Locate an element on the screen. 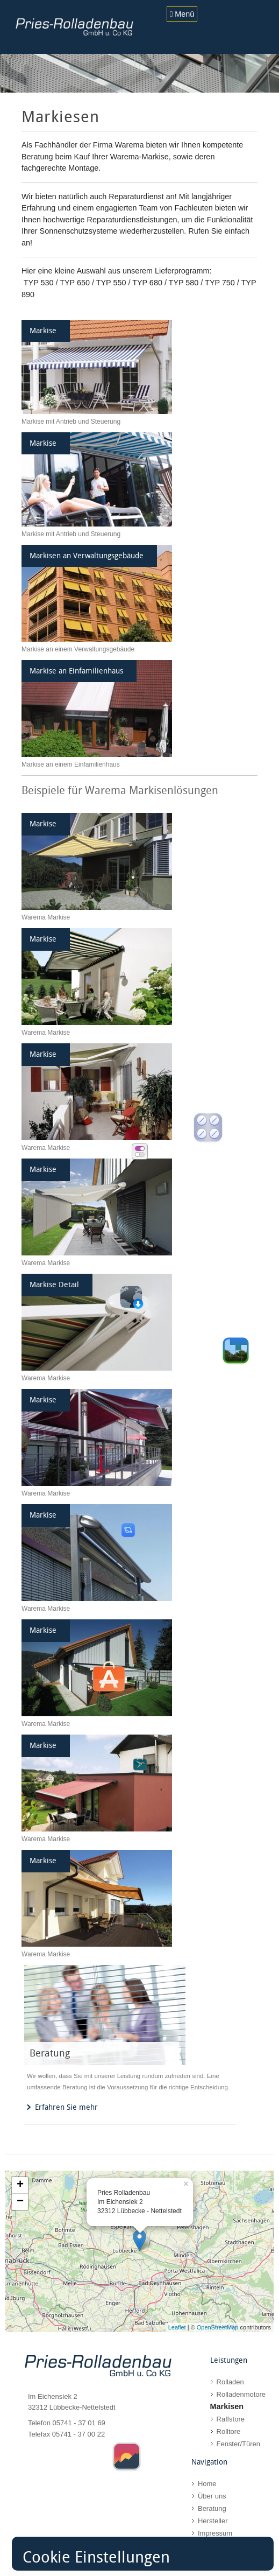 The height and width of the screenshot is (2576, 279). open koko photo gallery app is located at coordinates (126, 2456).